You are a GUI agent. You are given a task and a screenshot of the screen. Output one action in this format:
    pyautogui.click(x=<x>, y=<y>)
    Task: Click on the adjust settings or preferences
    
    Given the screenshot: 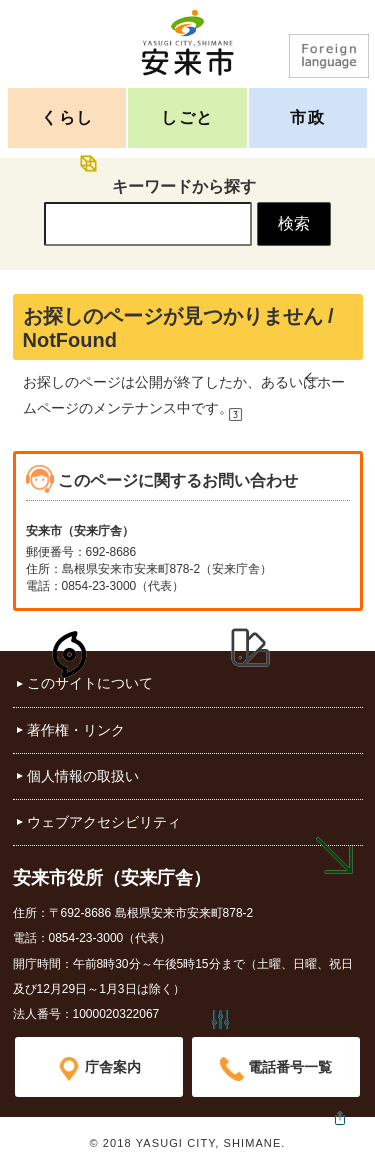 What is the action you would take?
    pyautogui.click(x=220, y=1019)
    